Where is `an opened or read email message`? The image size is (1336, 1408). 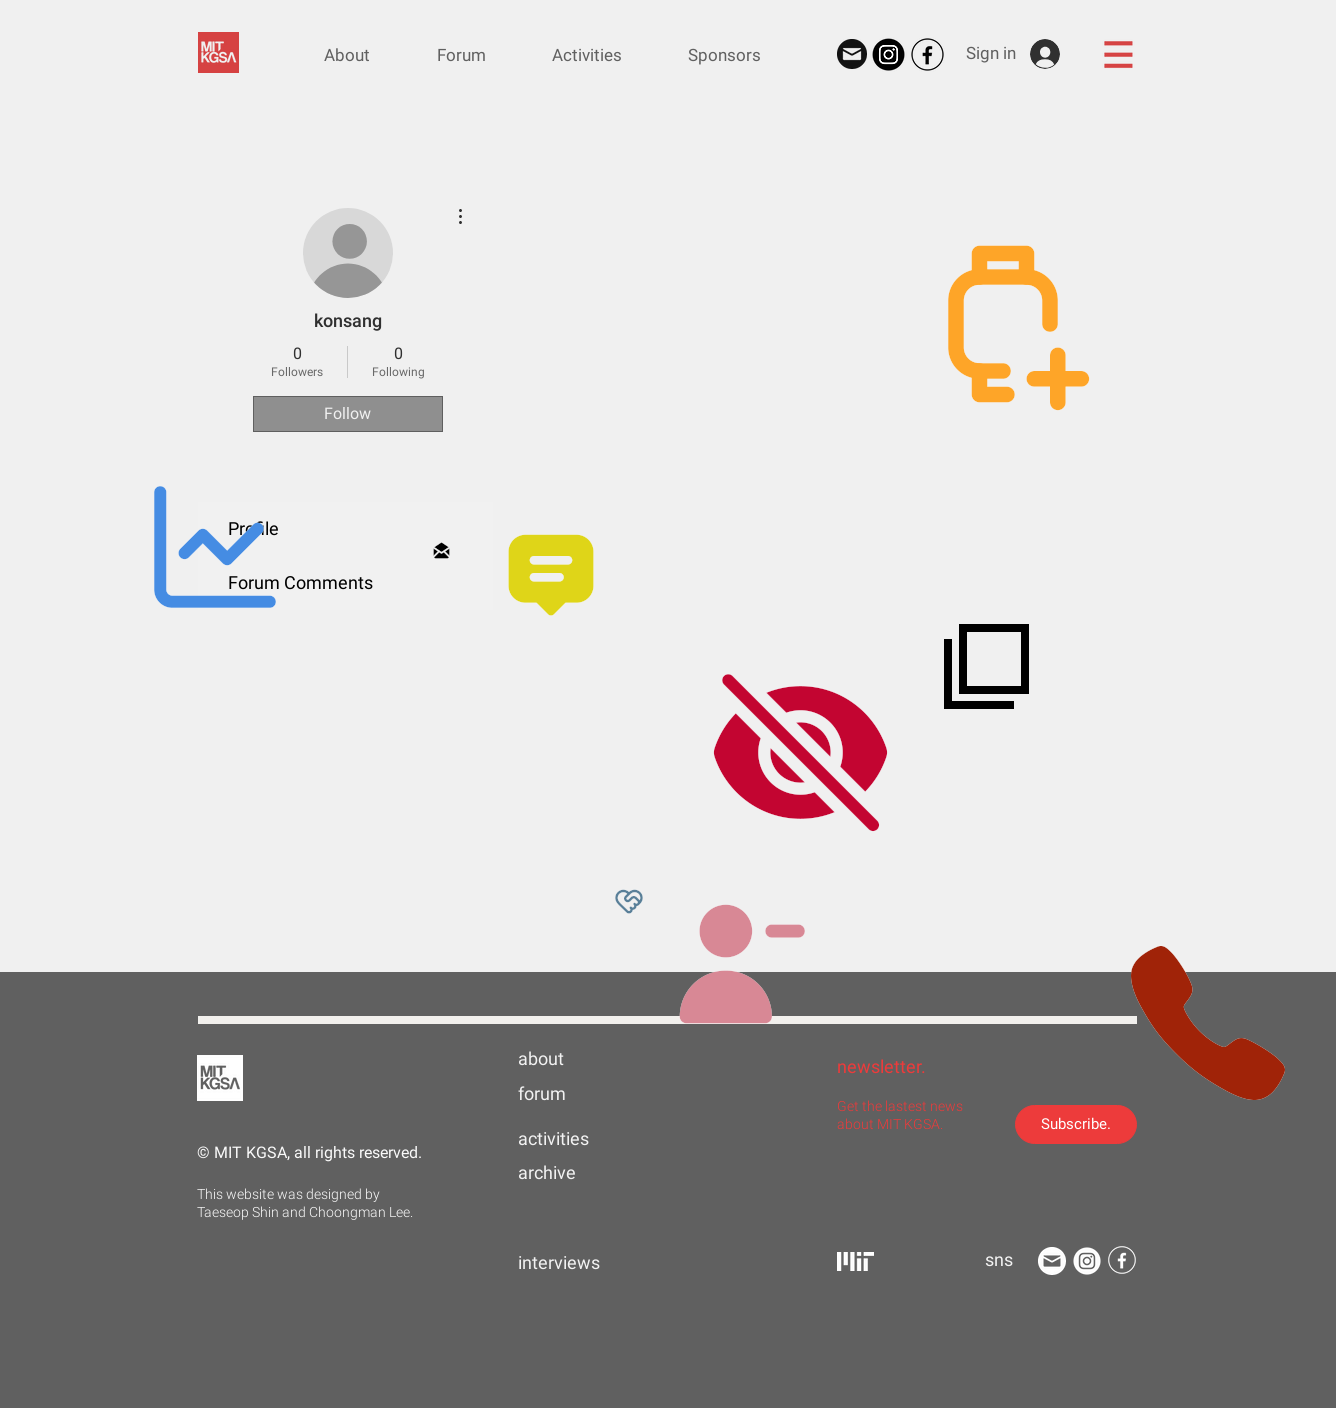 an opened or read email message is located at coordinates (441, 550).